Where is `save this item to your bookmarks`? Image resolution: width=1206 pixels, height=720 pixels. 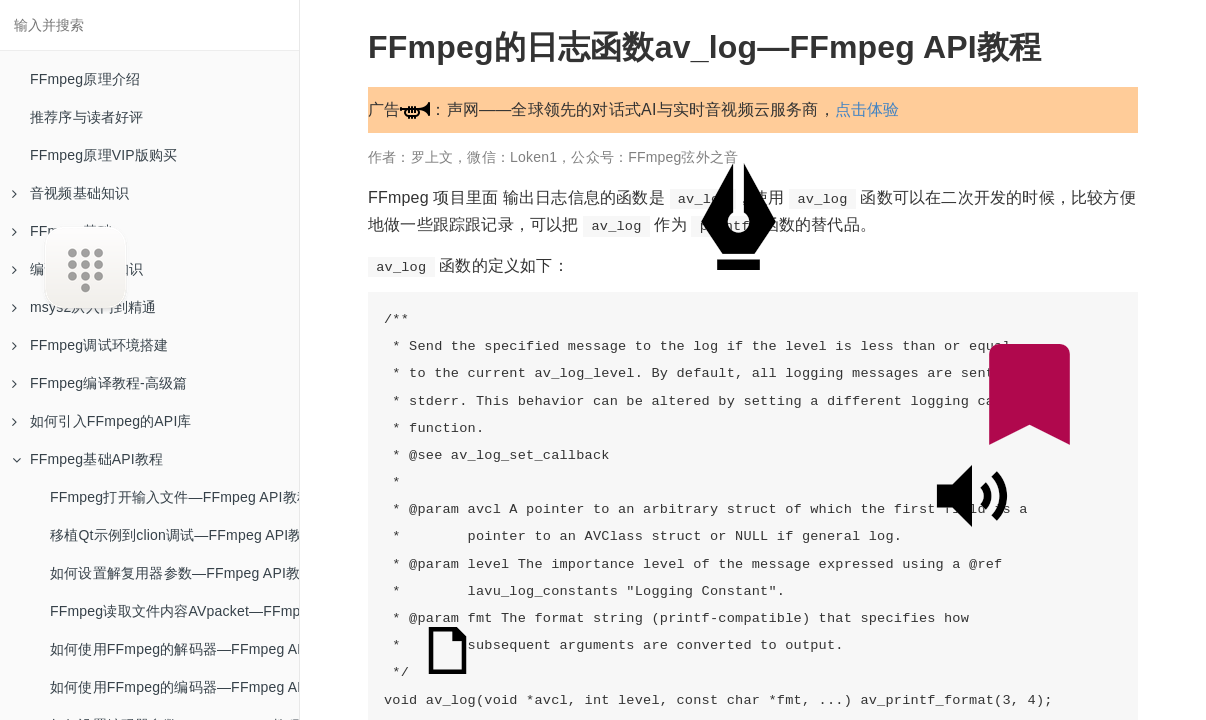
save this item to your bookmarks is located at coordinates (1029, 394).